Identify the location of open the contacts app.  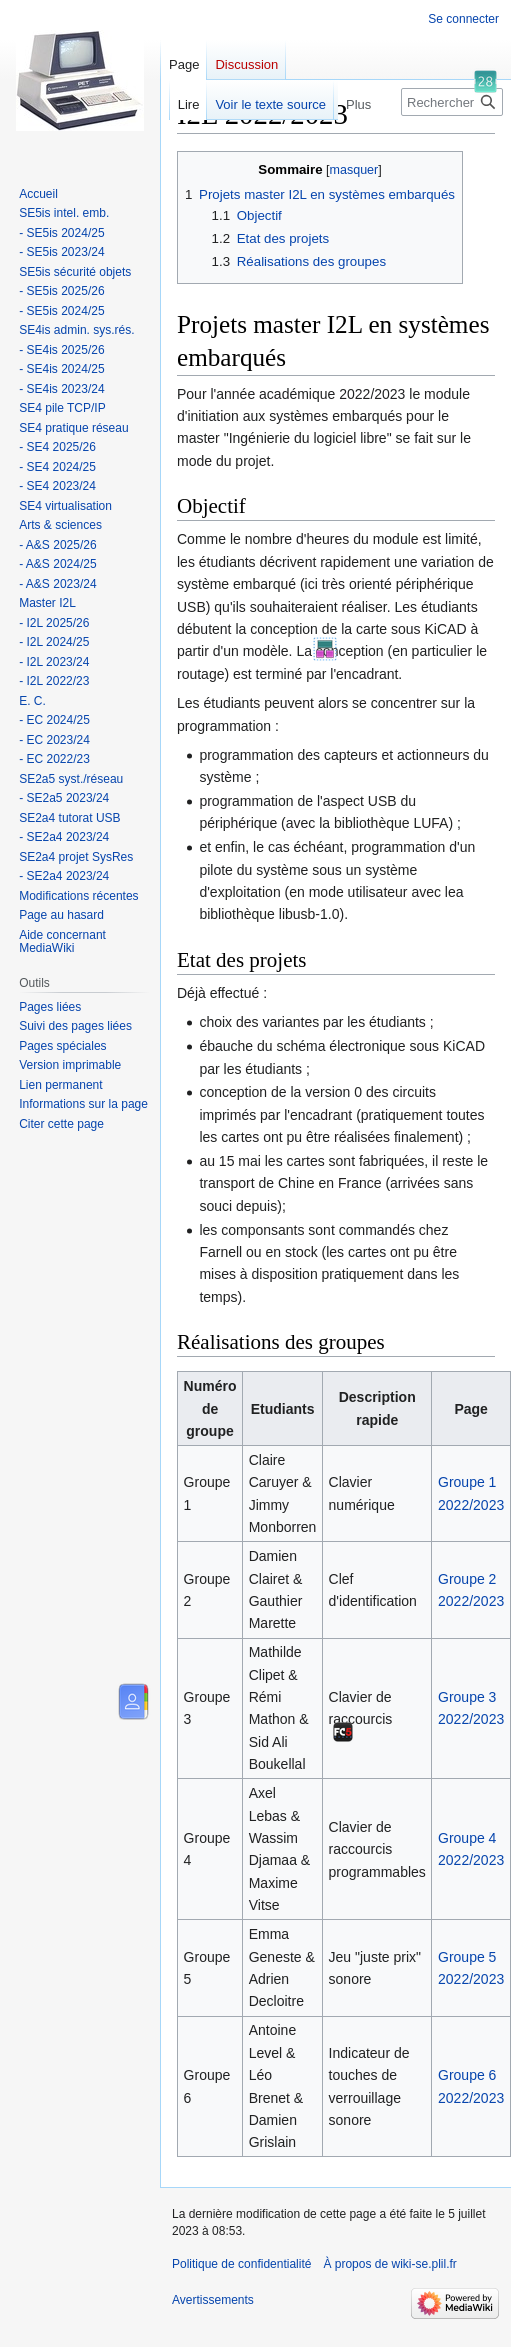
(133, 1701).